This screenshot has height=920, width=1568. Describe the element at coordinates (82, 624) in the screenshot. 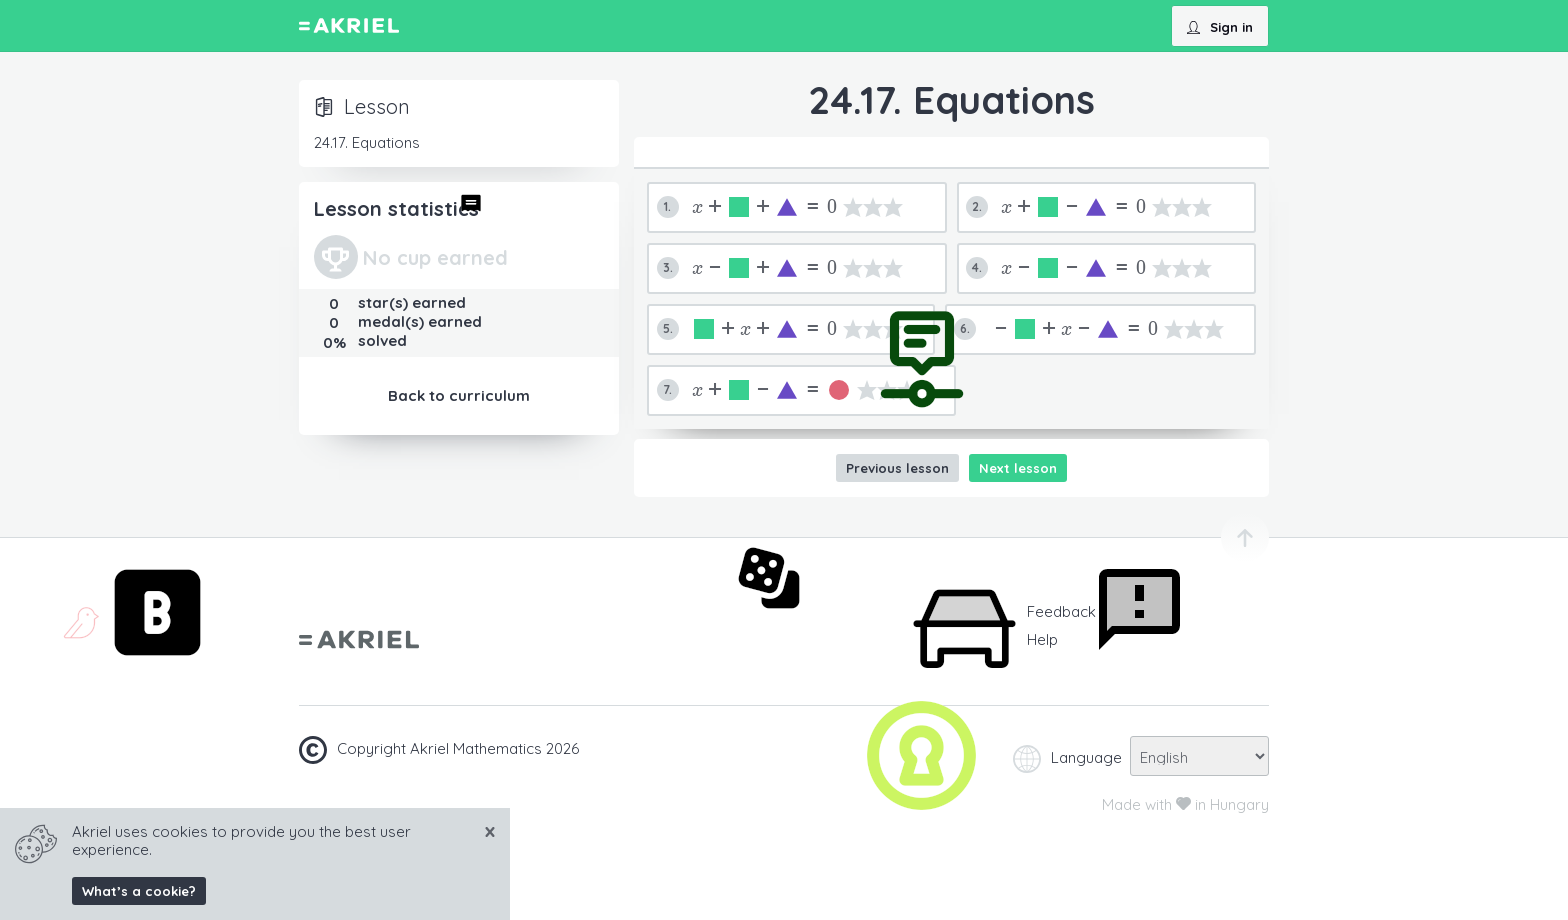

I see `navigate to twitter or social media sharing` at that location.